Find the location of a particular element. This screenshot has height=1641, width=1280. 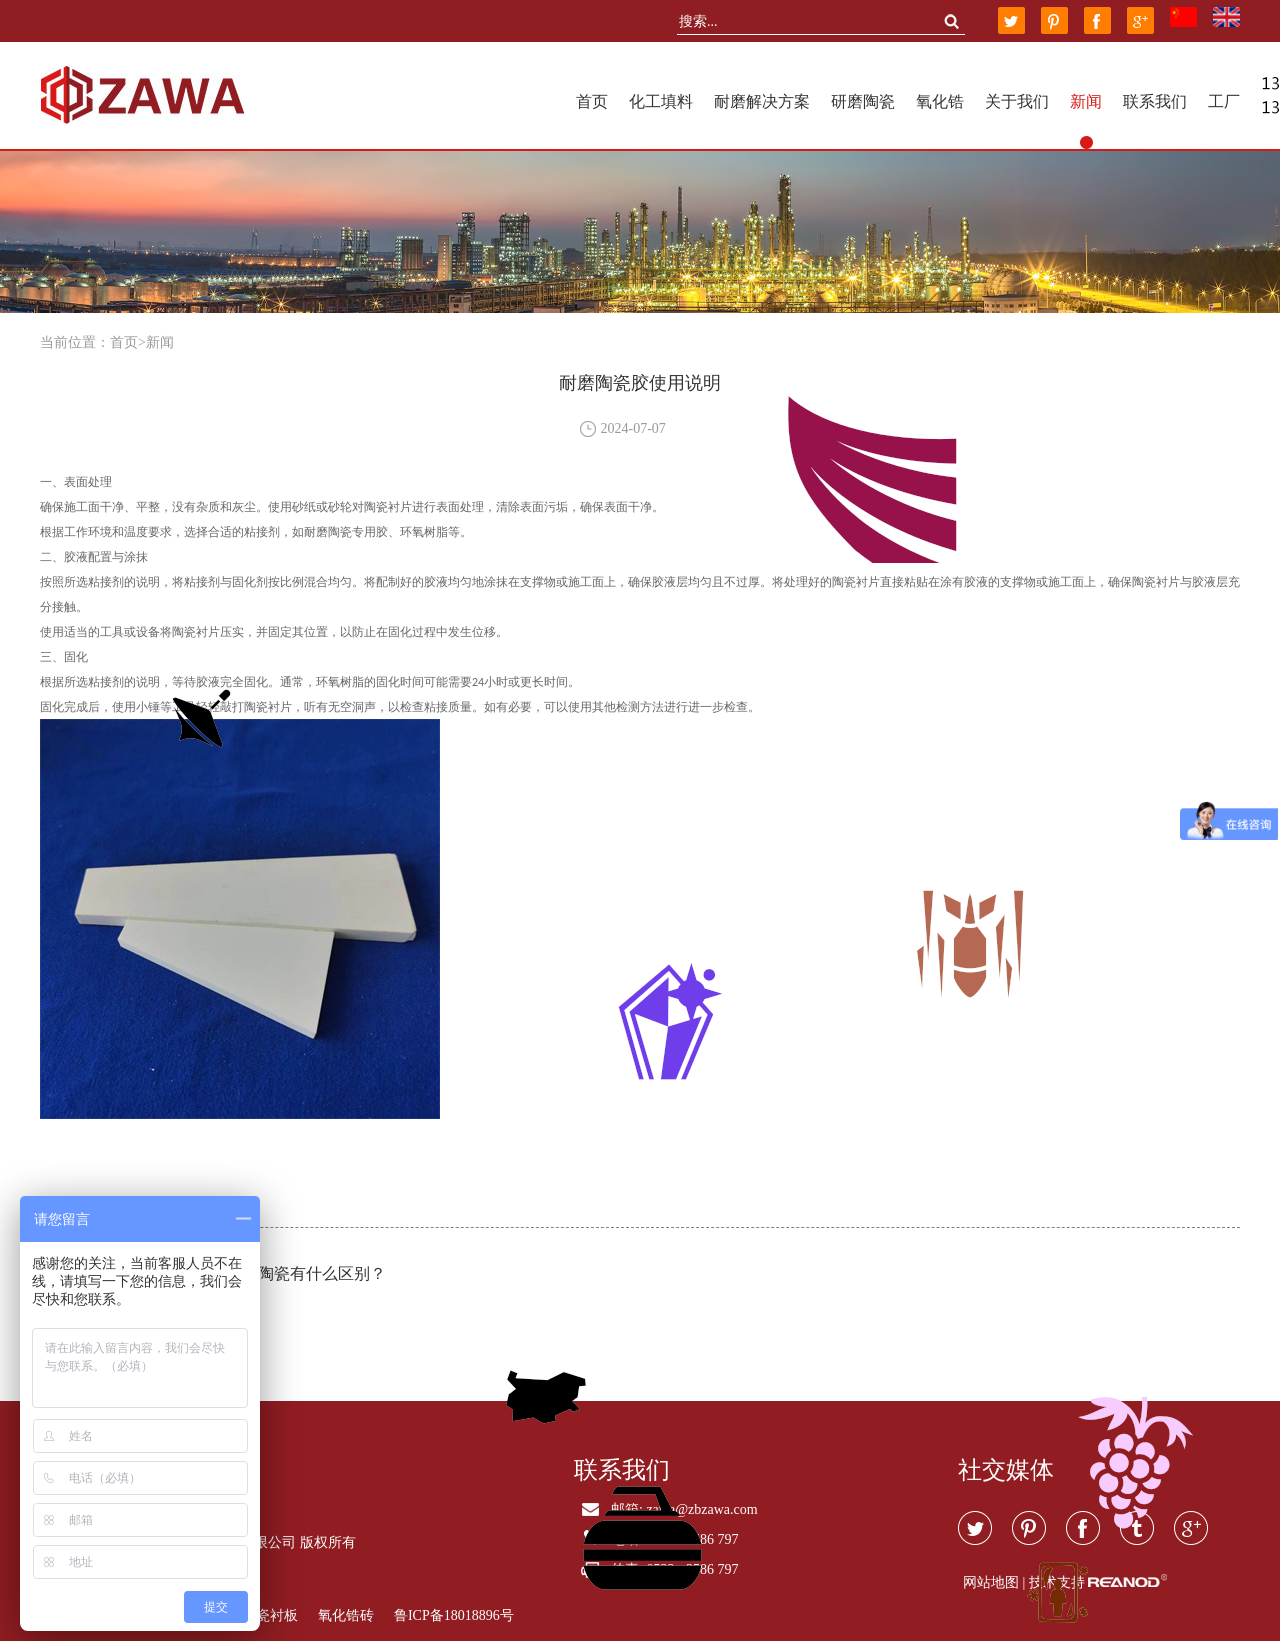

indicates an incoming attack or bombing event in gameplay is located at coordinates (970, 945).